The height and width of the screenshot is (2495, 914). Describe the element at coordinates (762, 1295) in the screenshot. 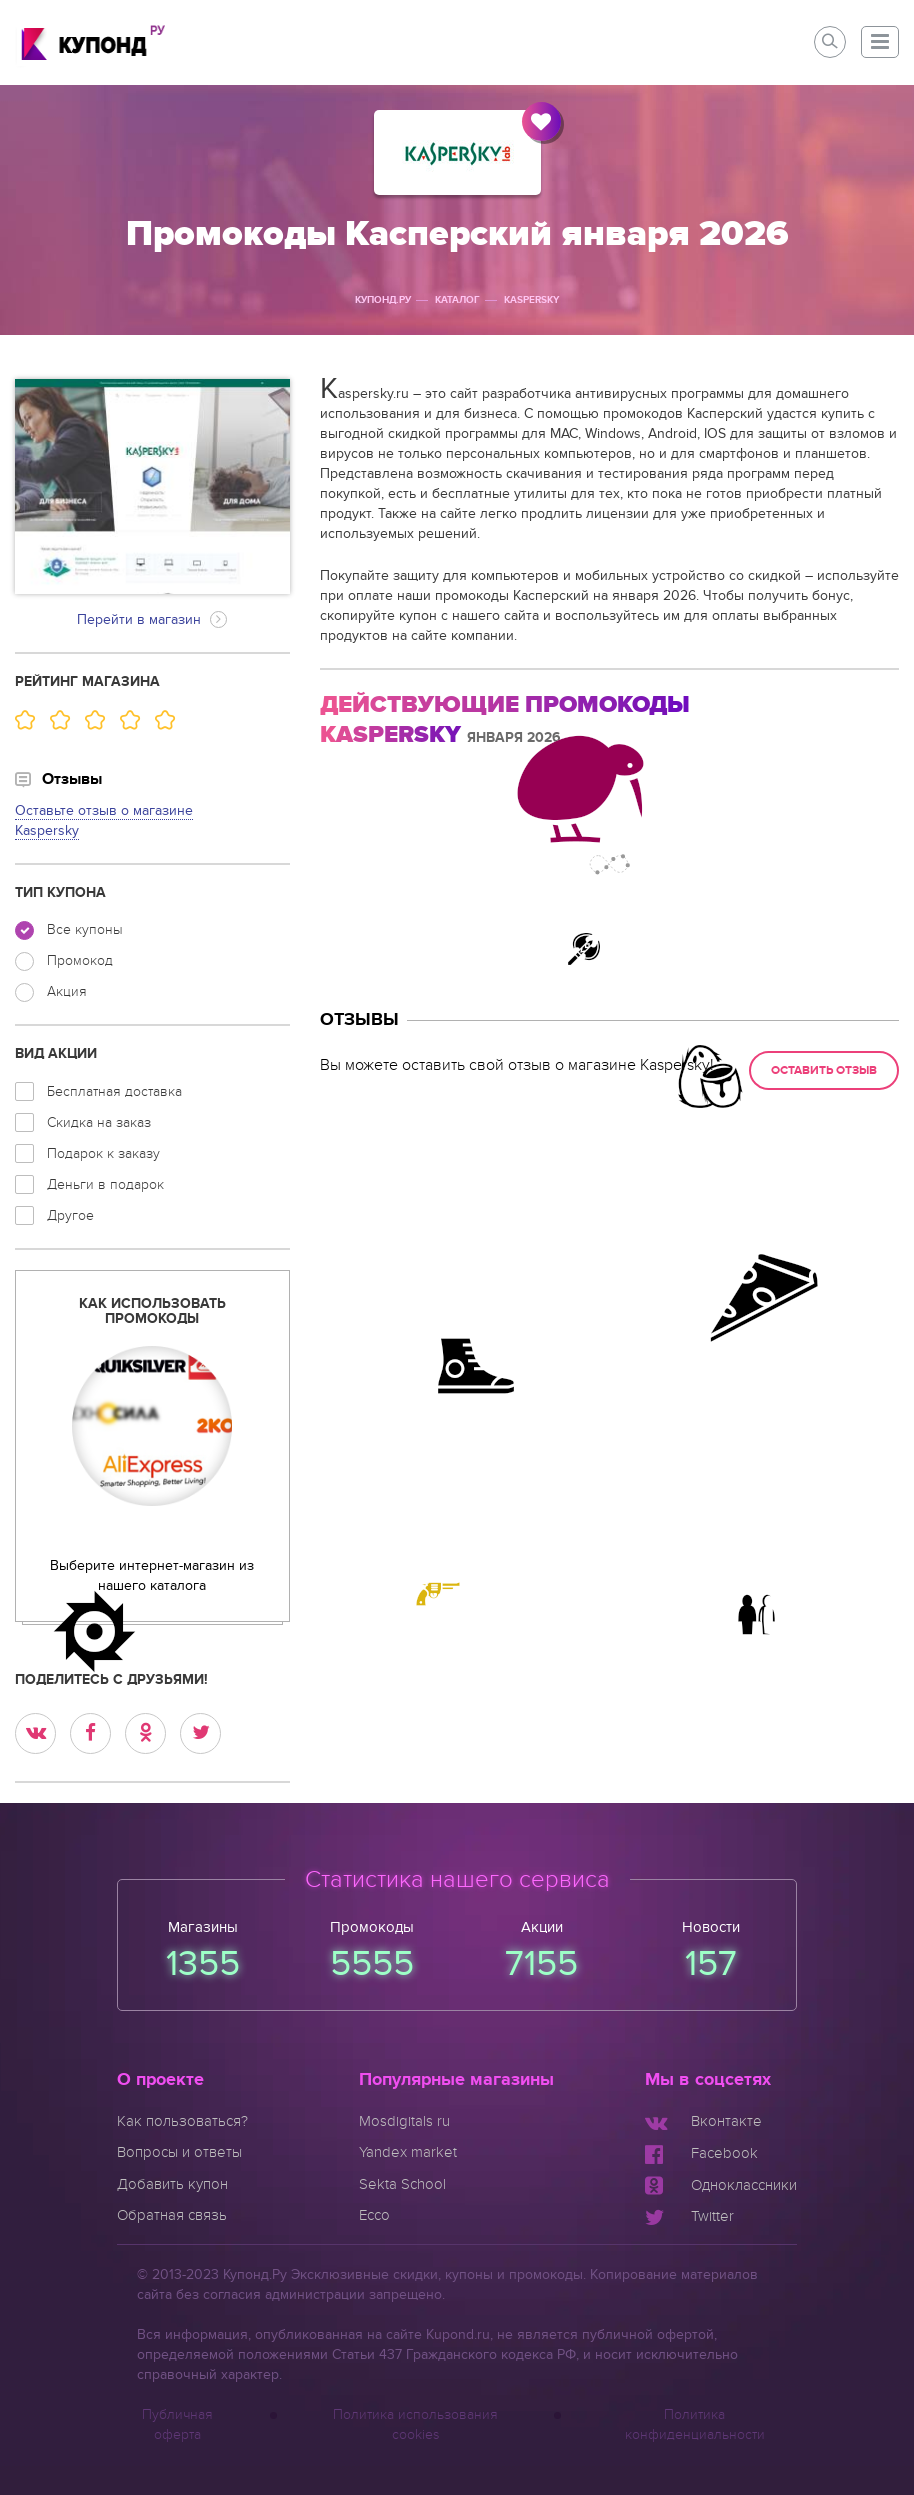

I see `order food or access food delivery services` at that location.